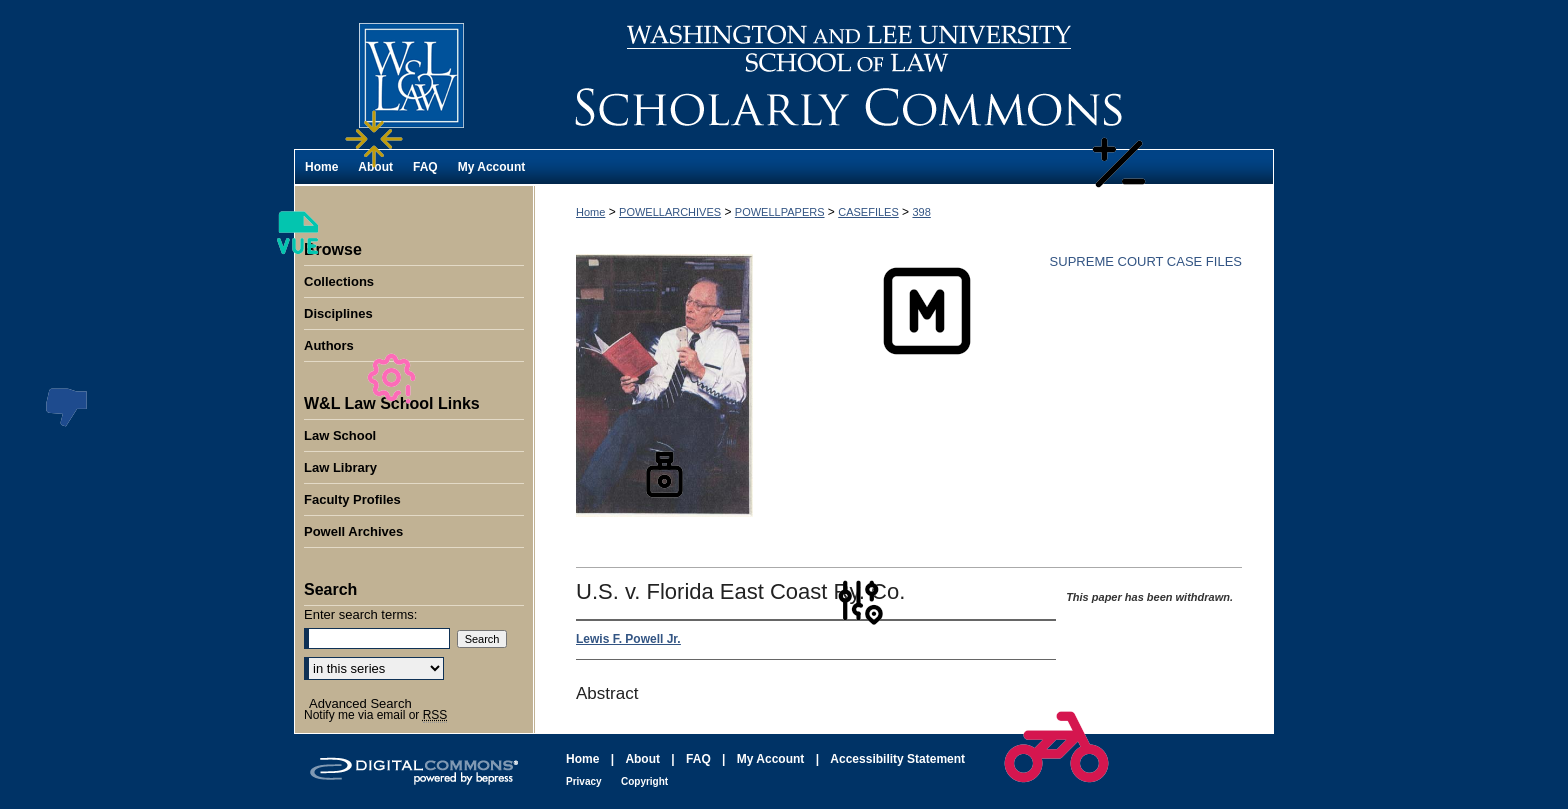 The width and height of the screenshot is (1568, 809). I want to click on select medium size option, so click(927, 311).